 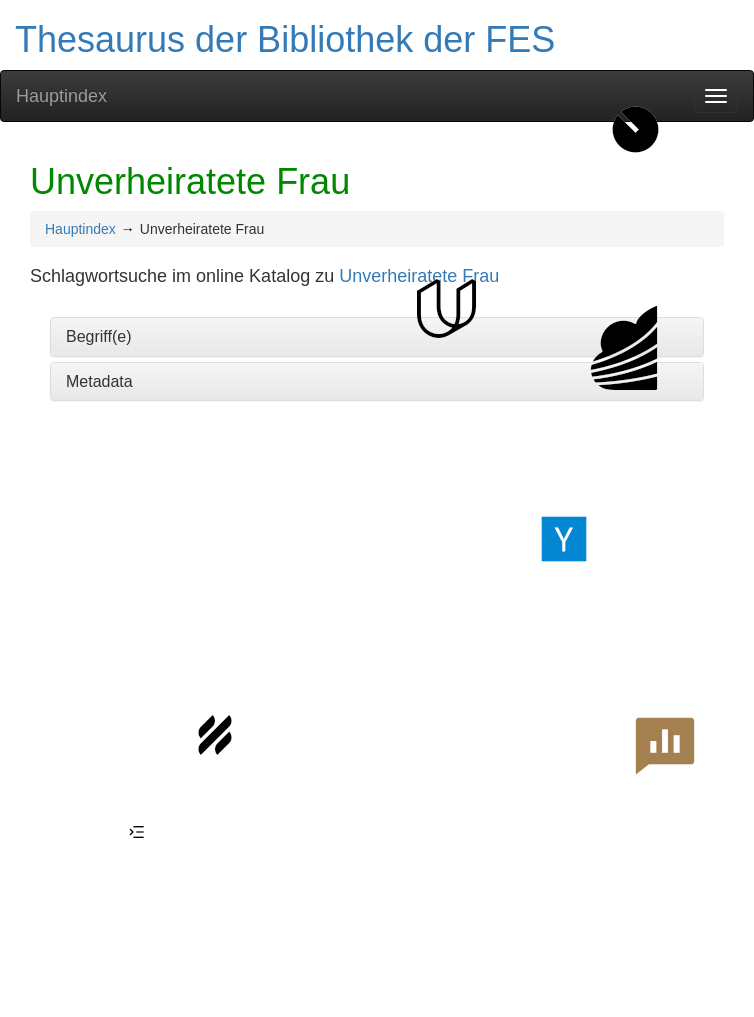 What do you see at coordinates (446, 308) in the screenshot?
I see `open the Udacity learning platform` at bounding box center [446, 308].